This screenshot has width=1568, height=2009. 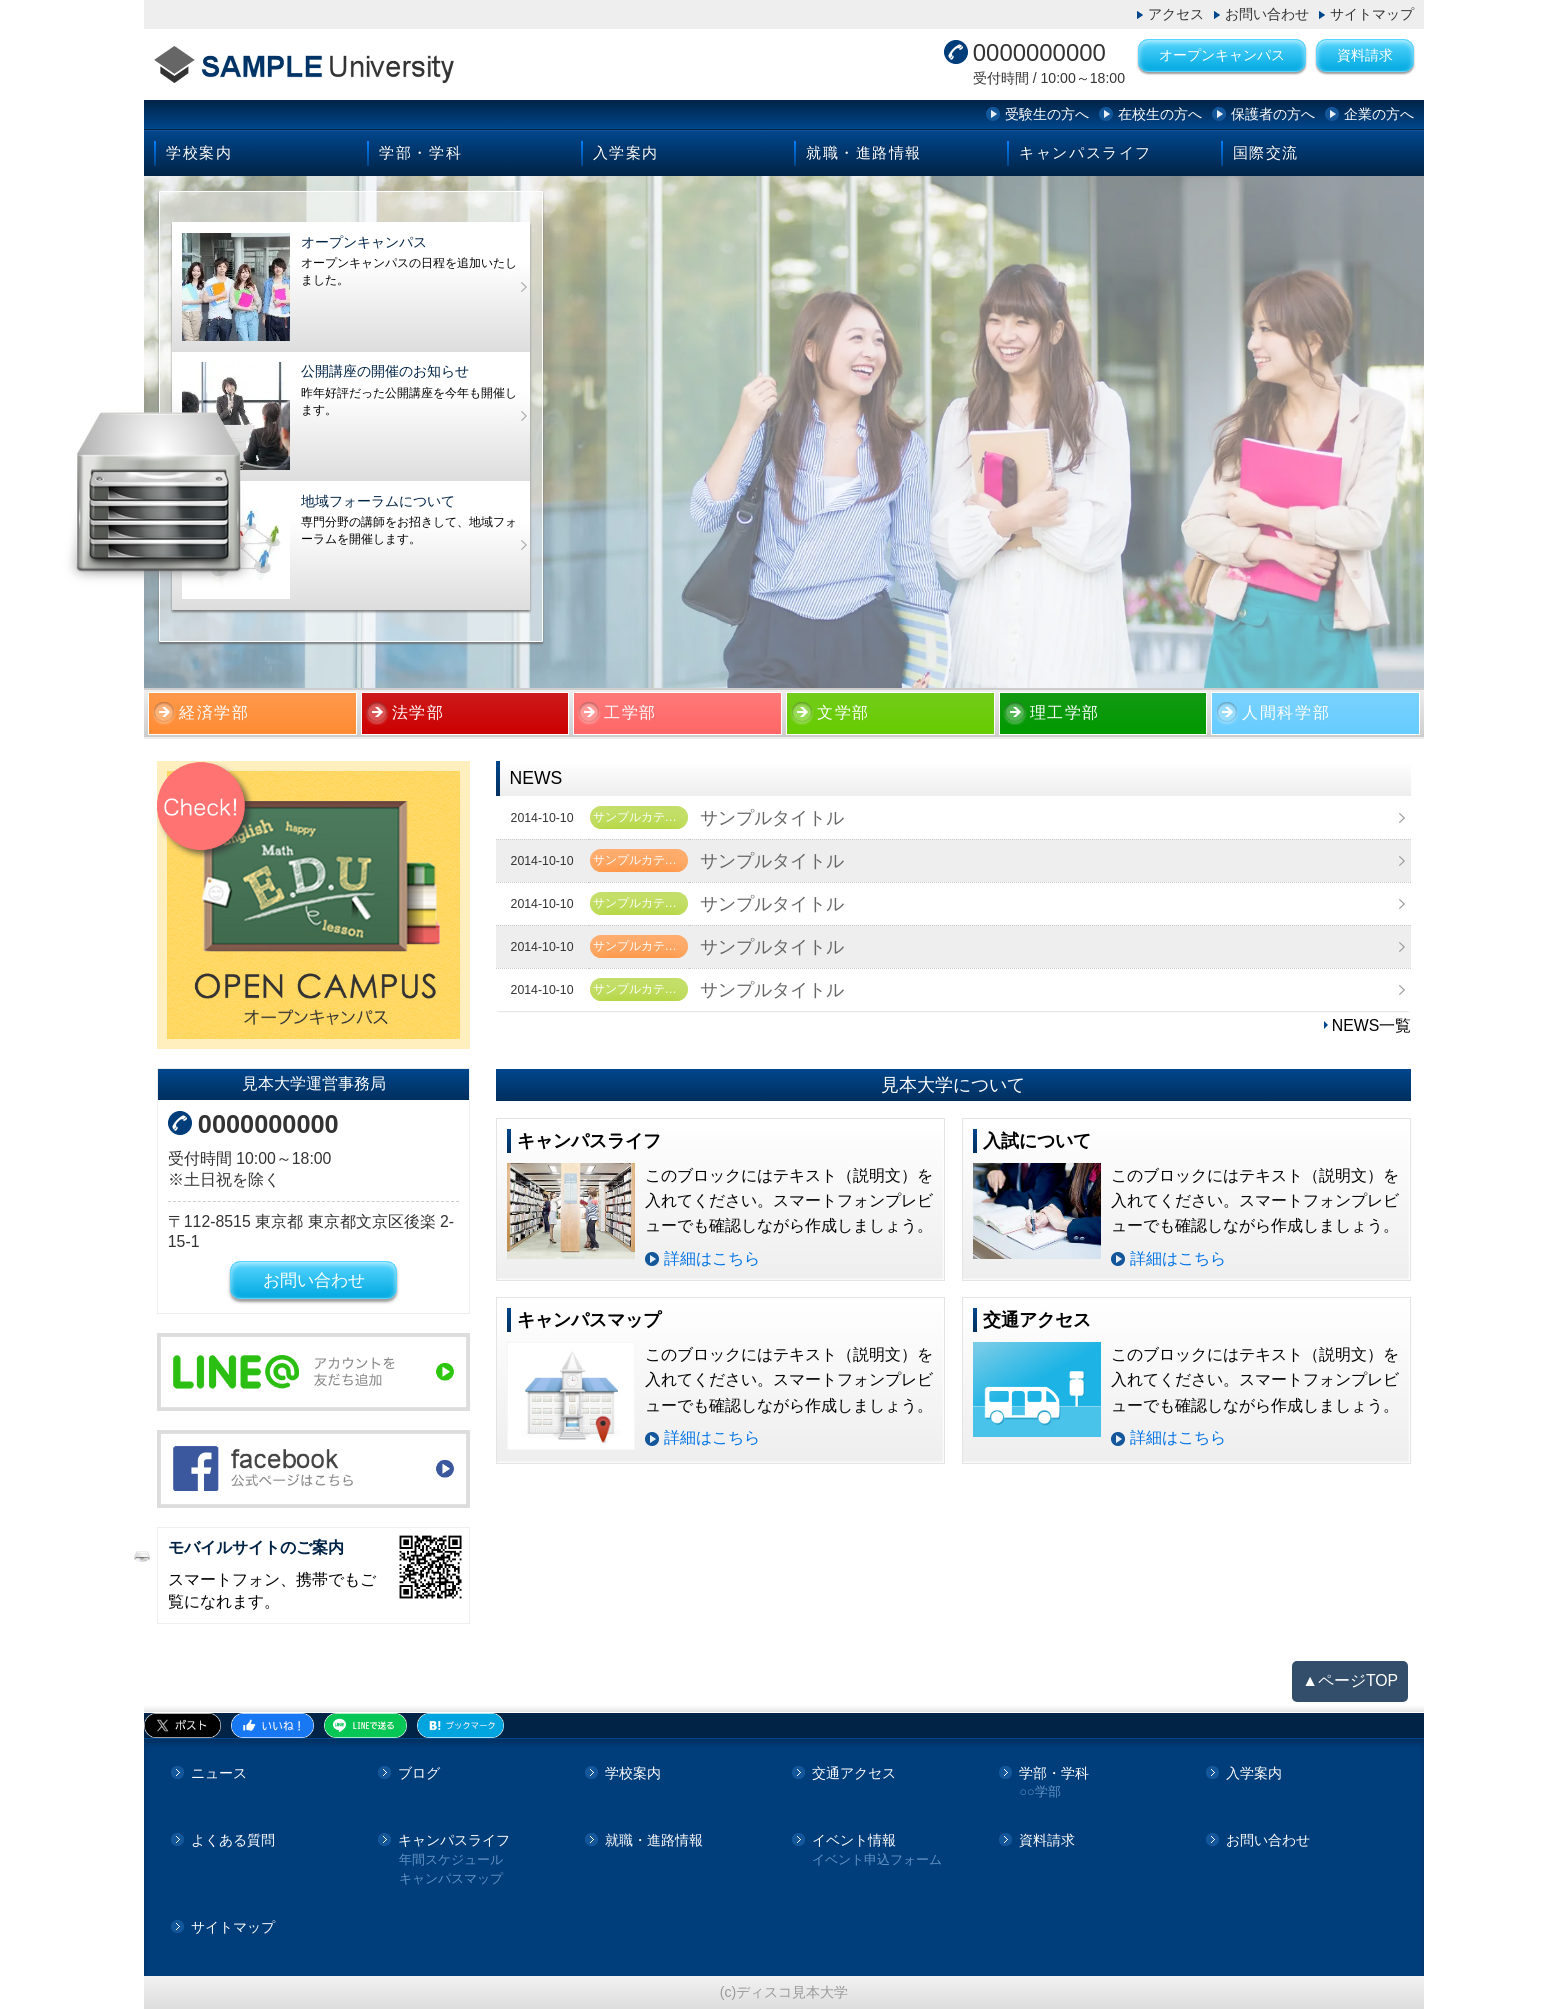 I want to click on access multi-disk storage device, so click(x=158, y=492).